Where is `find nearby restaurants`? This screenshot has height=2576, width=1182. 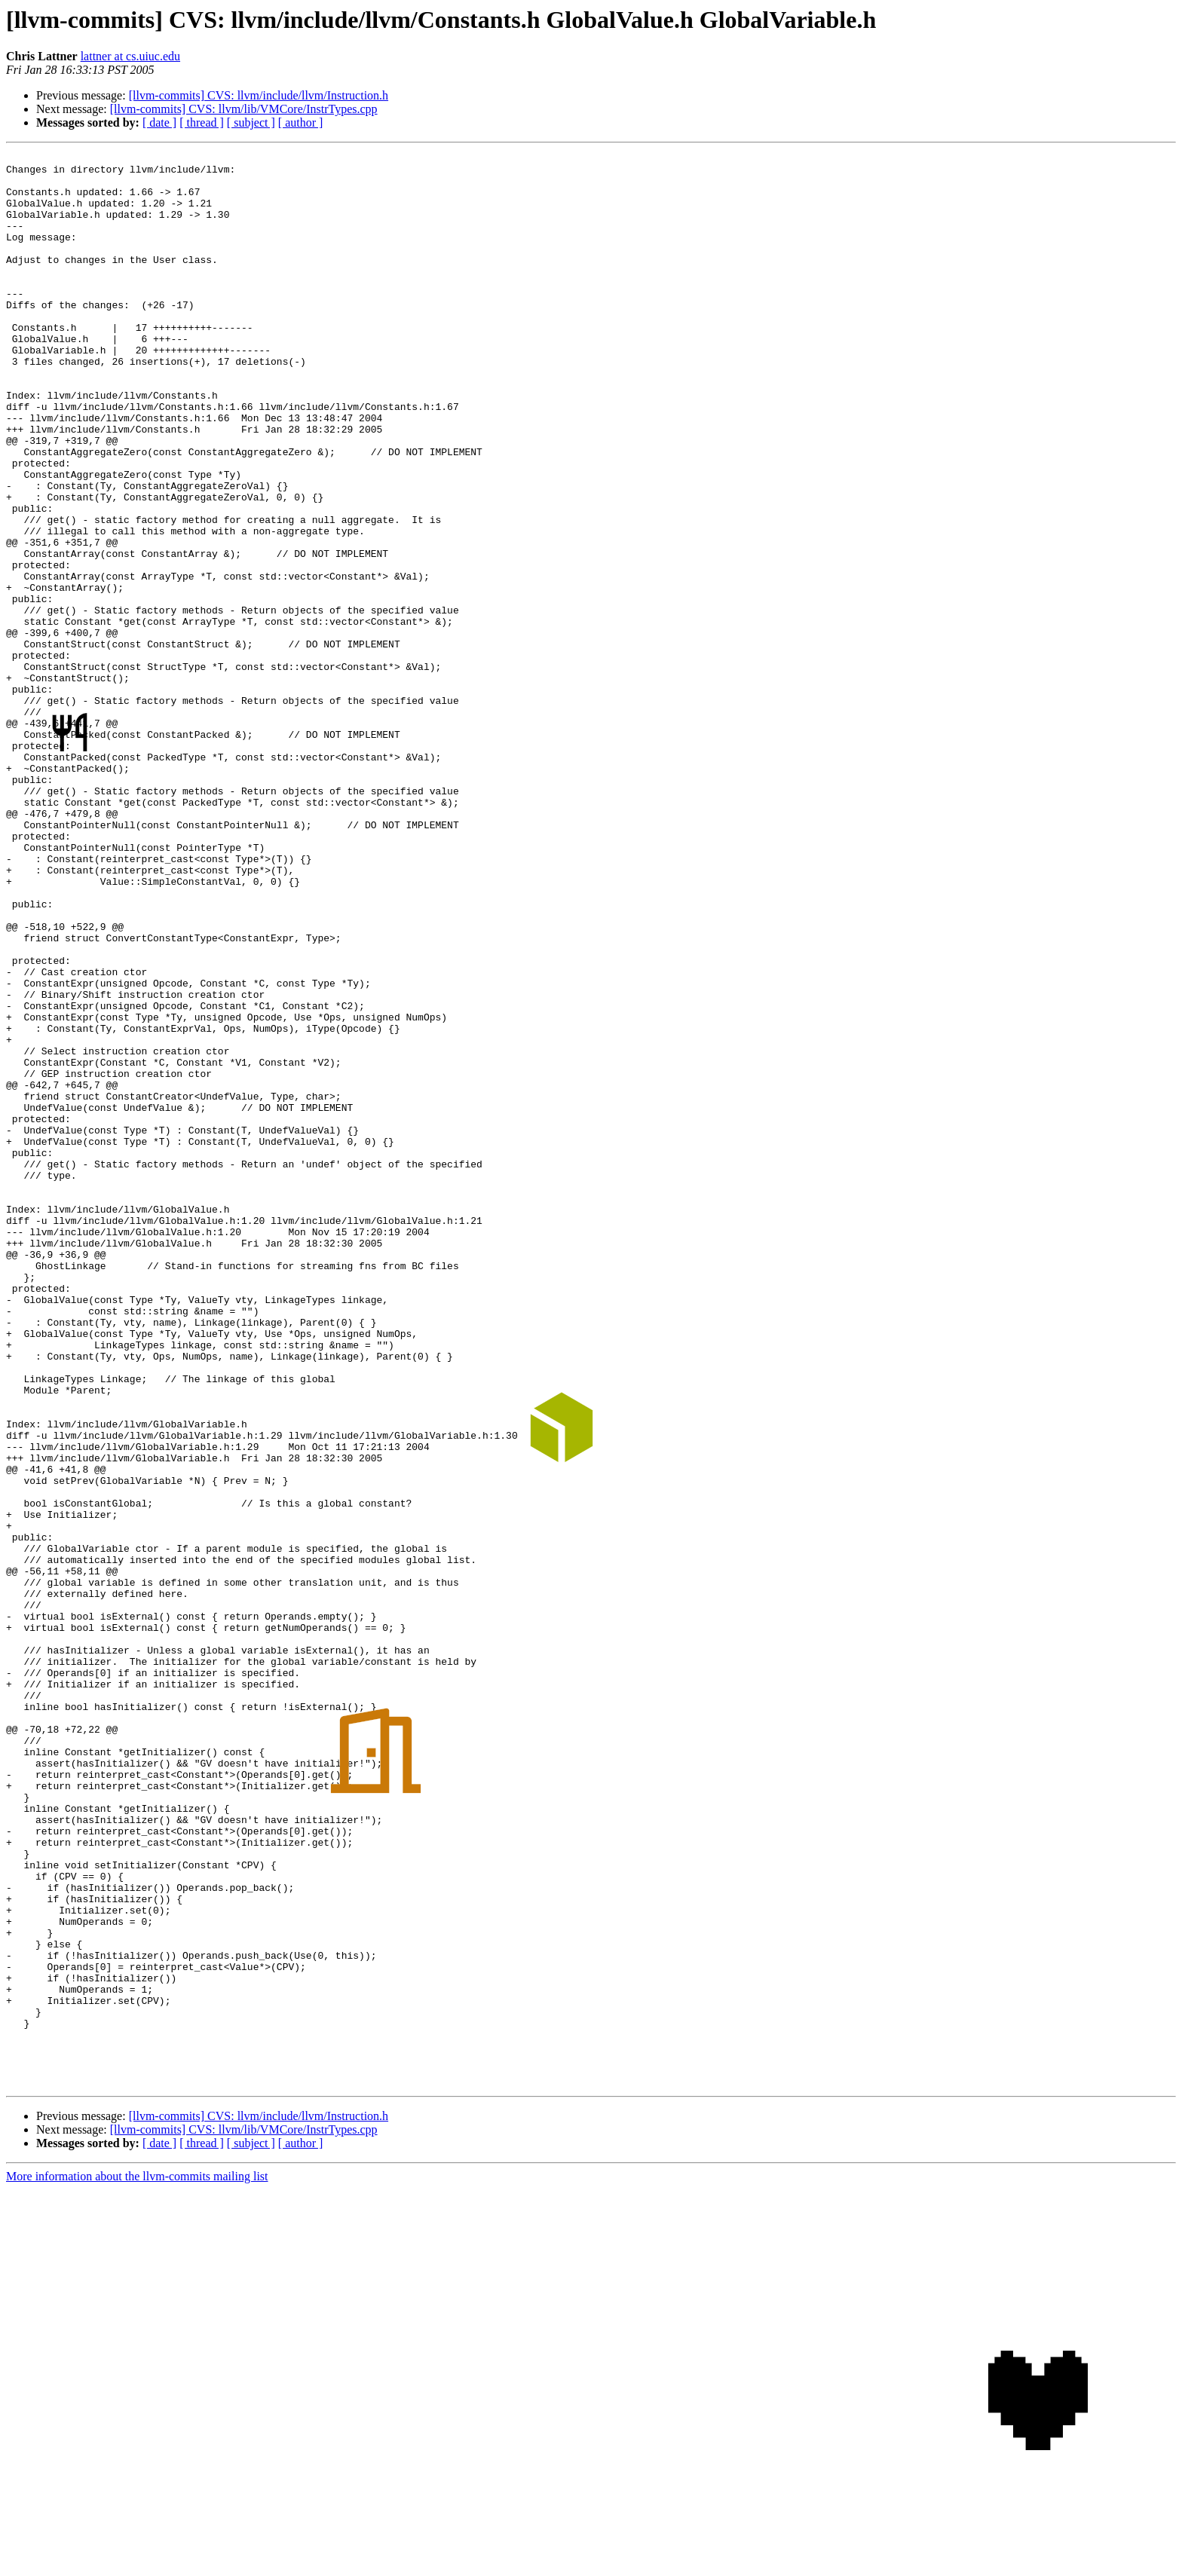 find nearby restaurants is located at coordinates (69, 732).